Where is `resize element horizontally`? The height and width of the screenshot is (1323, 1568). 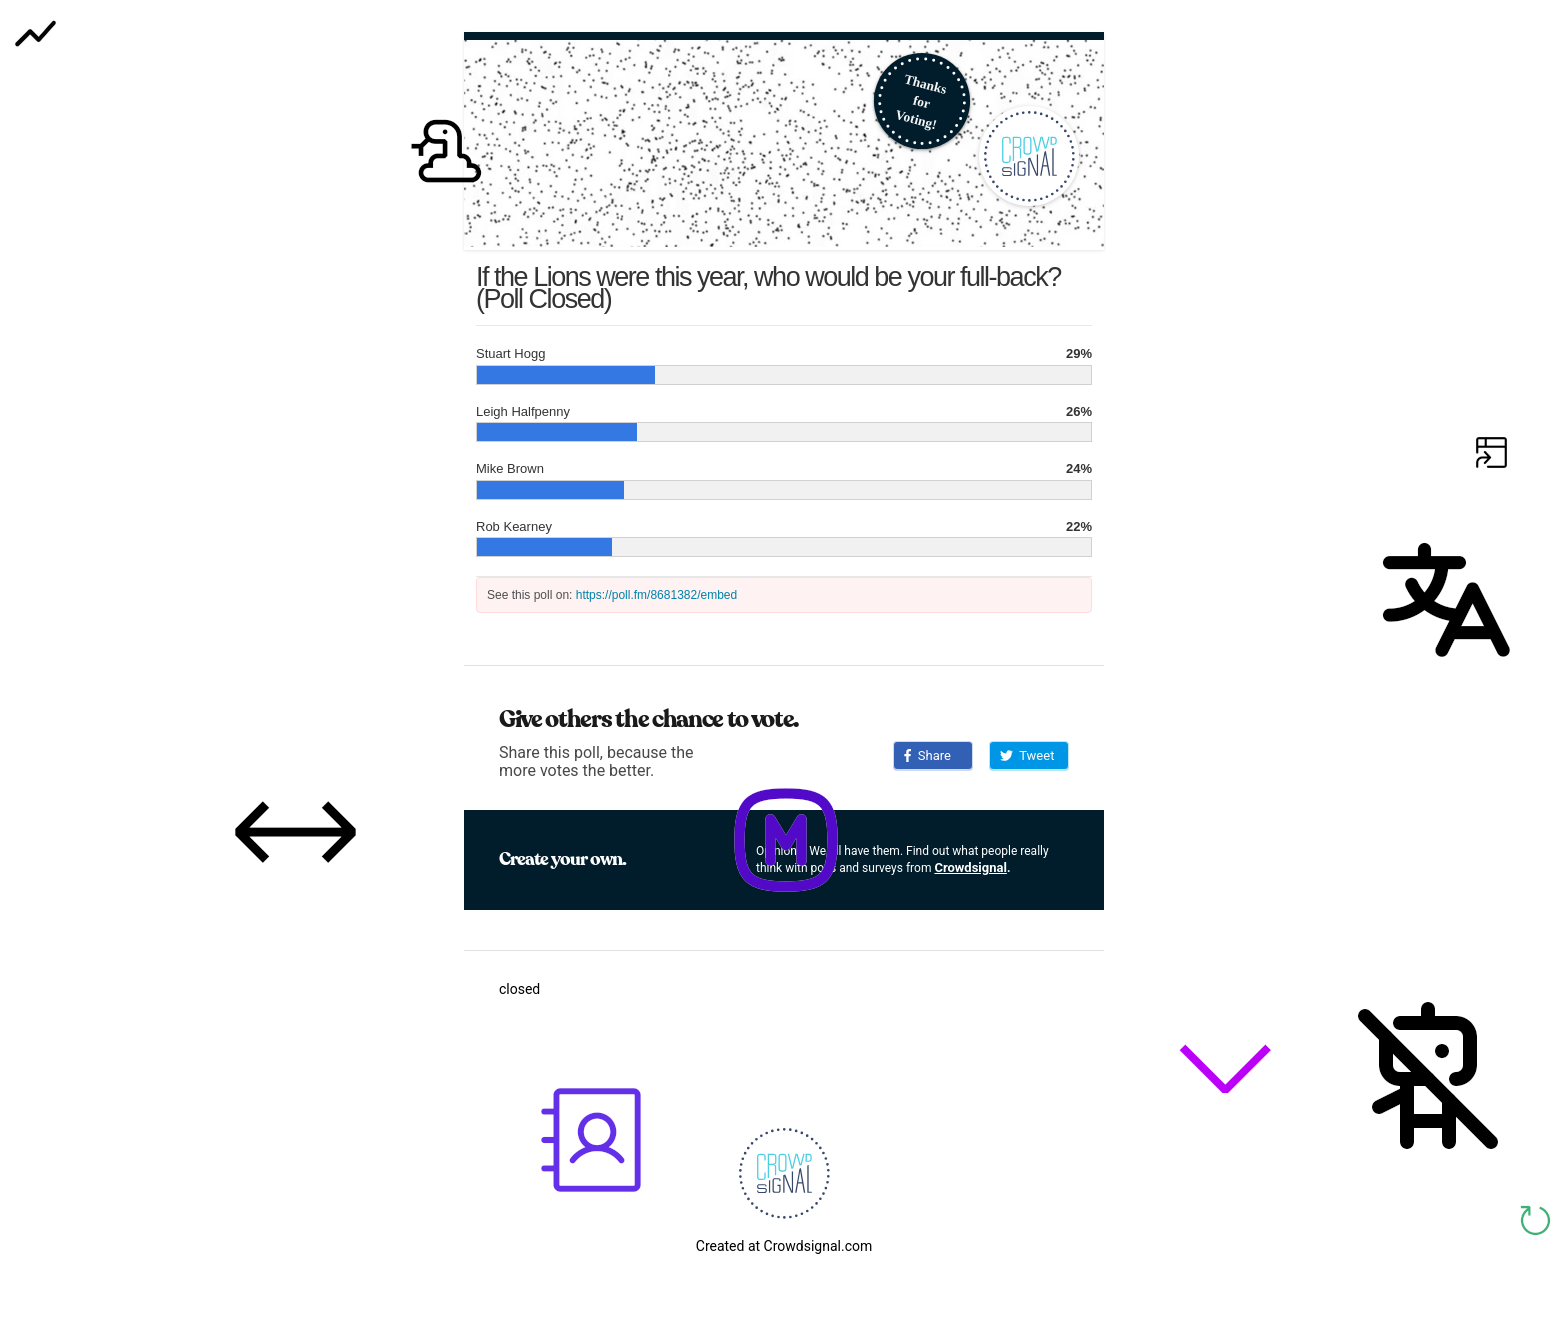
resize element horizontally is located at coordinates (295, 827).